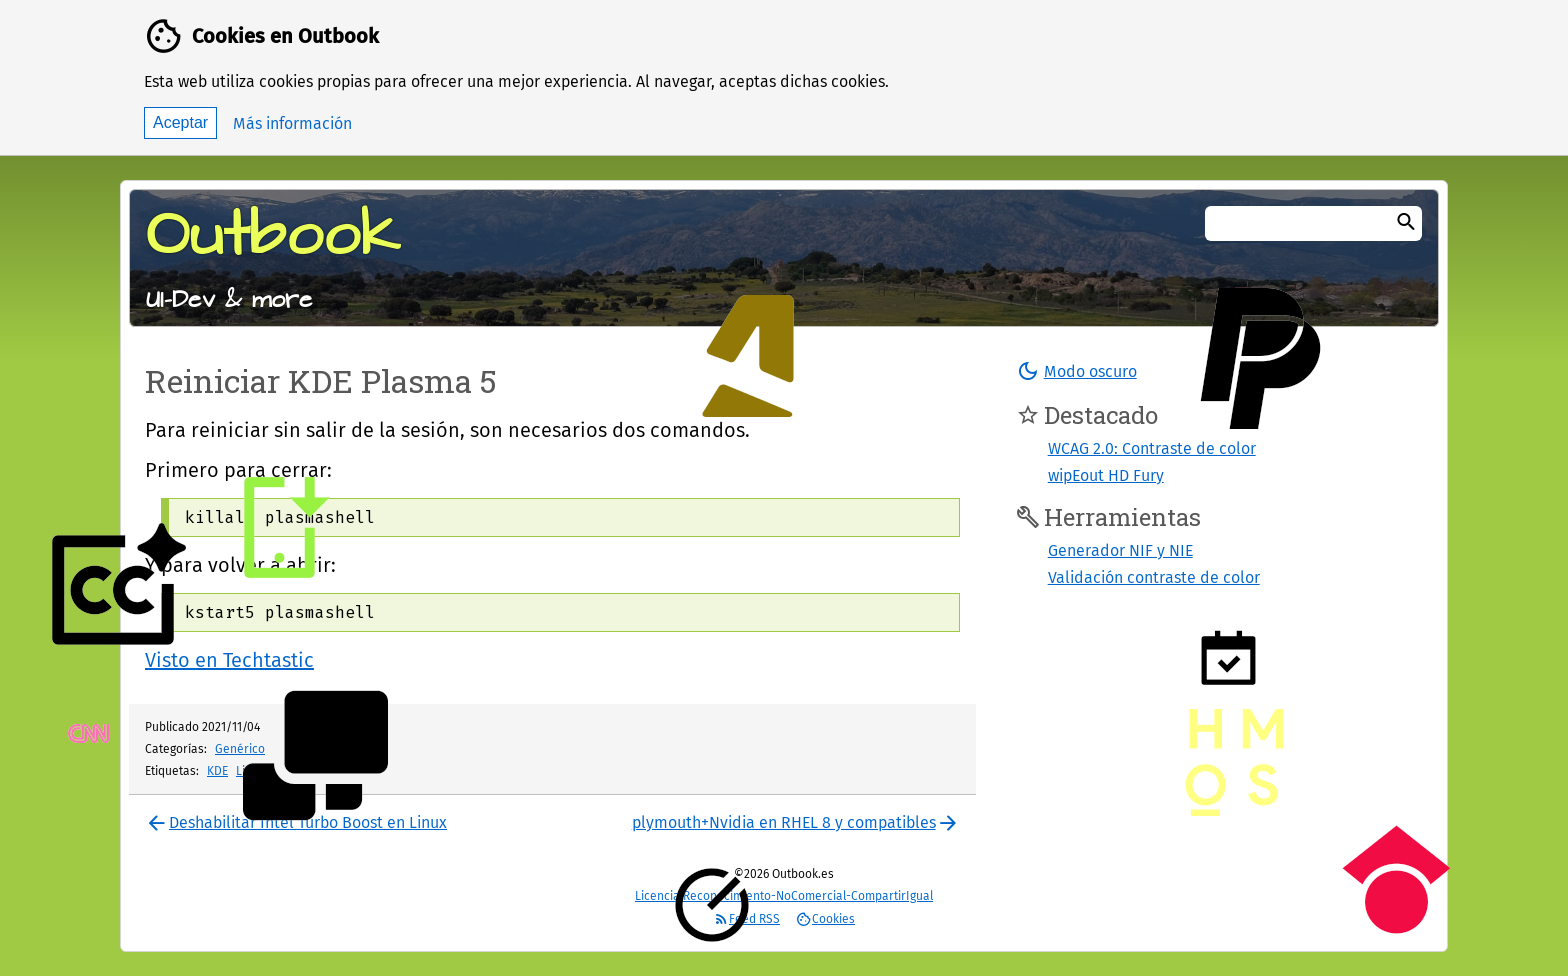 Image resolution: width=1568 pixels, height=976 pixels. I want to click on pay with PayPal, so click(1260, 358).